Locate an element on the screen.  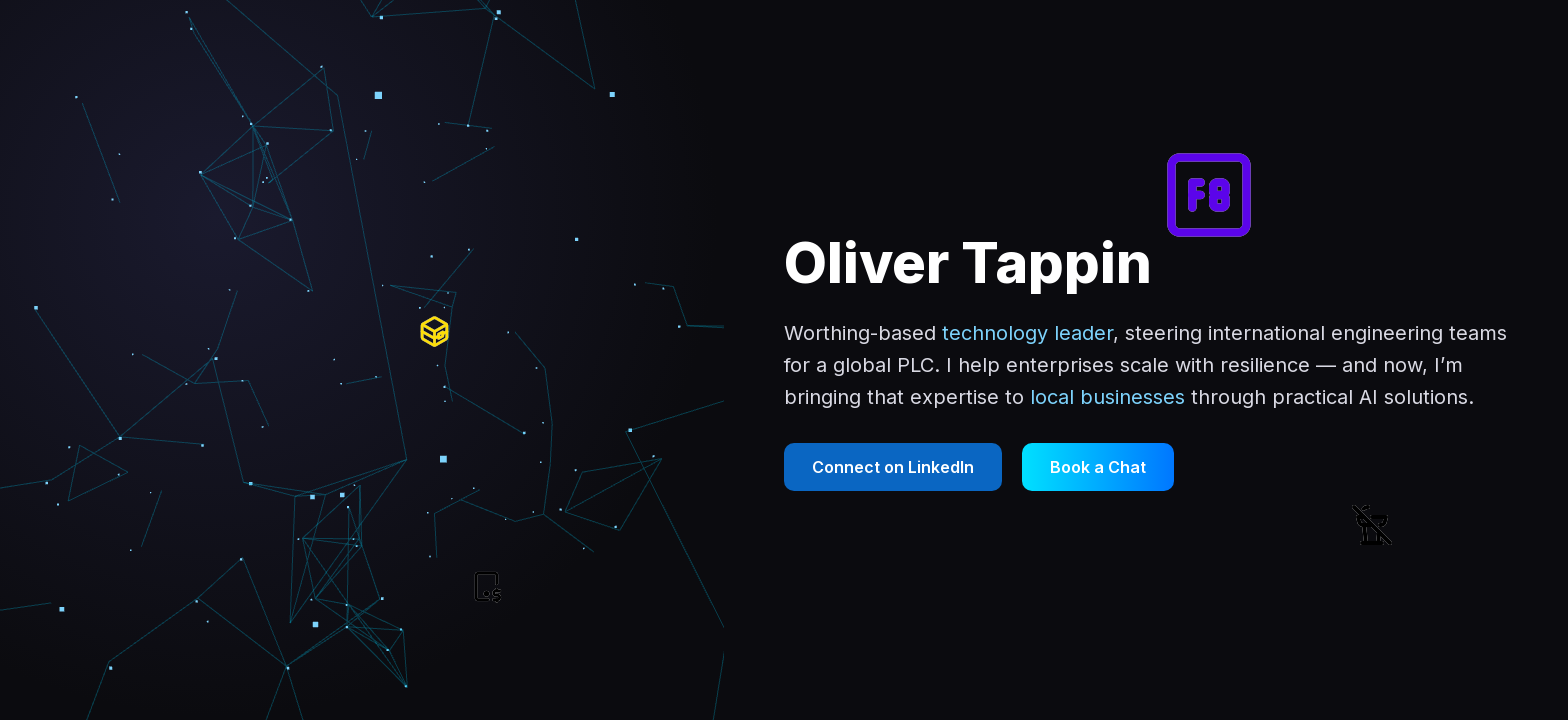
open minecraft is located at coordinates (434, 331).